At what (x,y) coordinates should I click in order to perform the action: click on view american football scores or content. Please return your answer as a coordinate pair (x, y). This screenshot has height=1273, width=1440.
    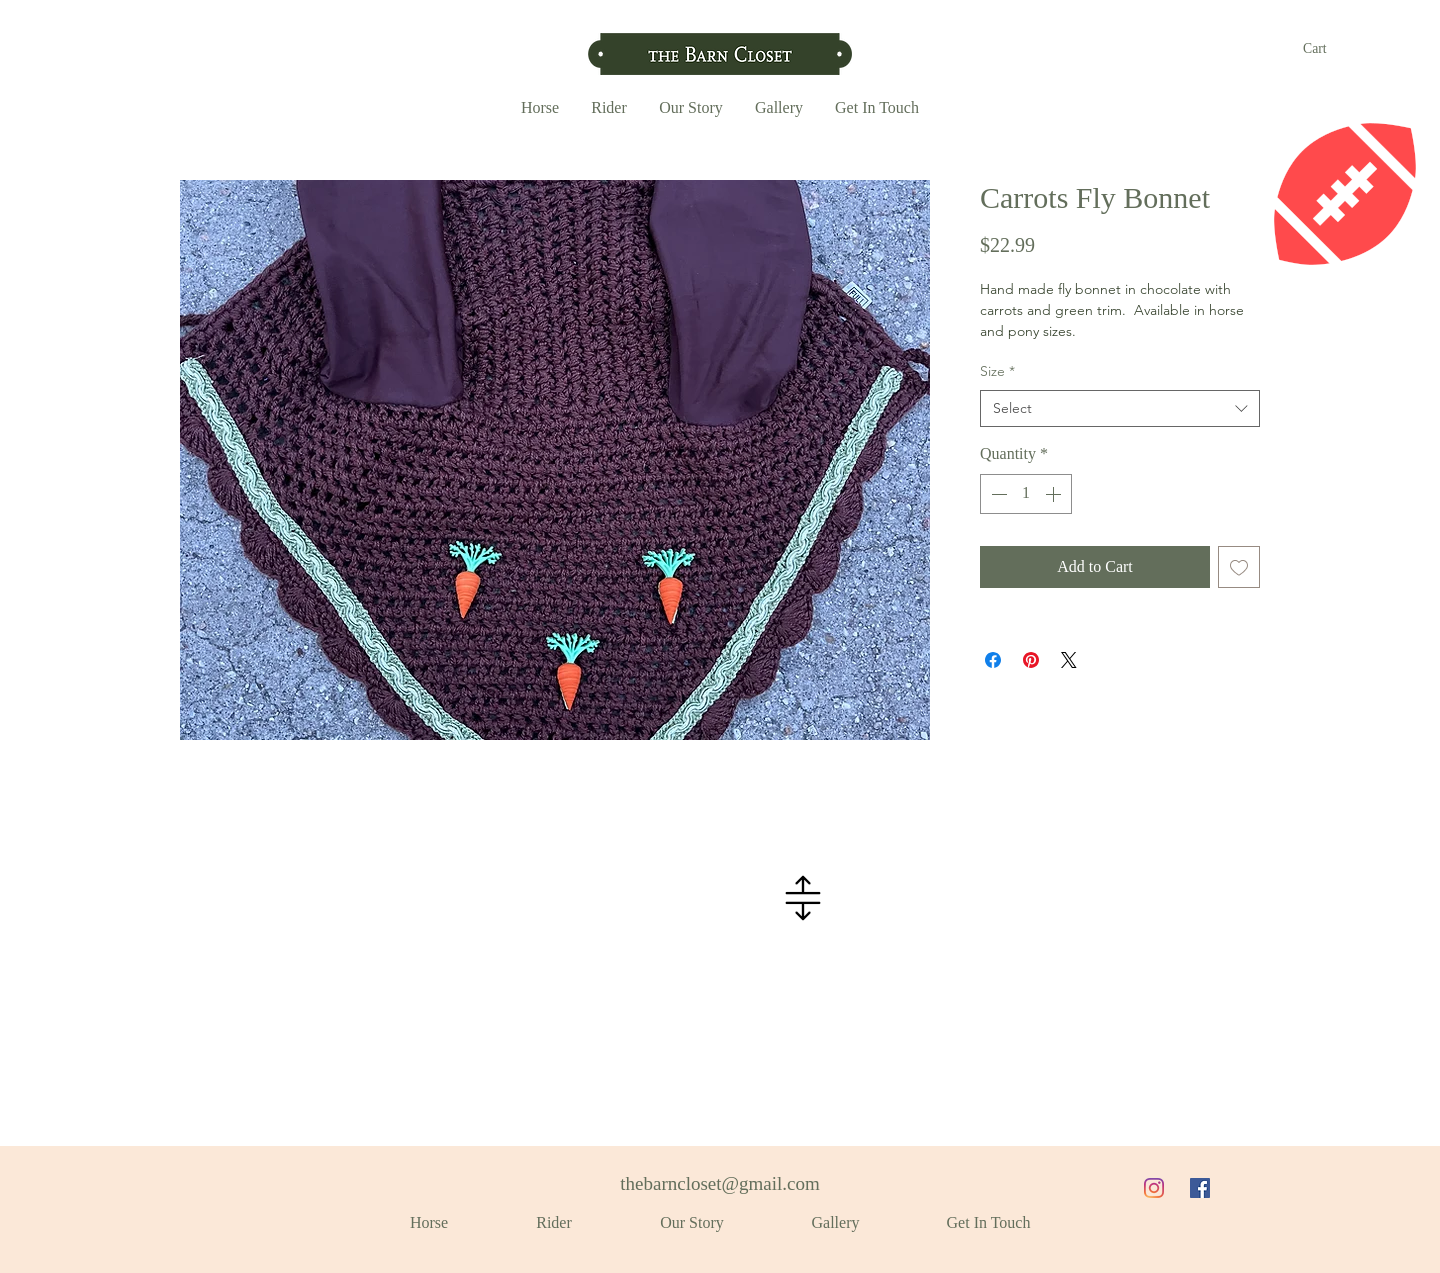
    Looking at the image, I should click on (1345, 194).